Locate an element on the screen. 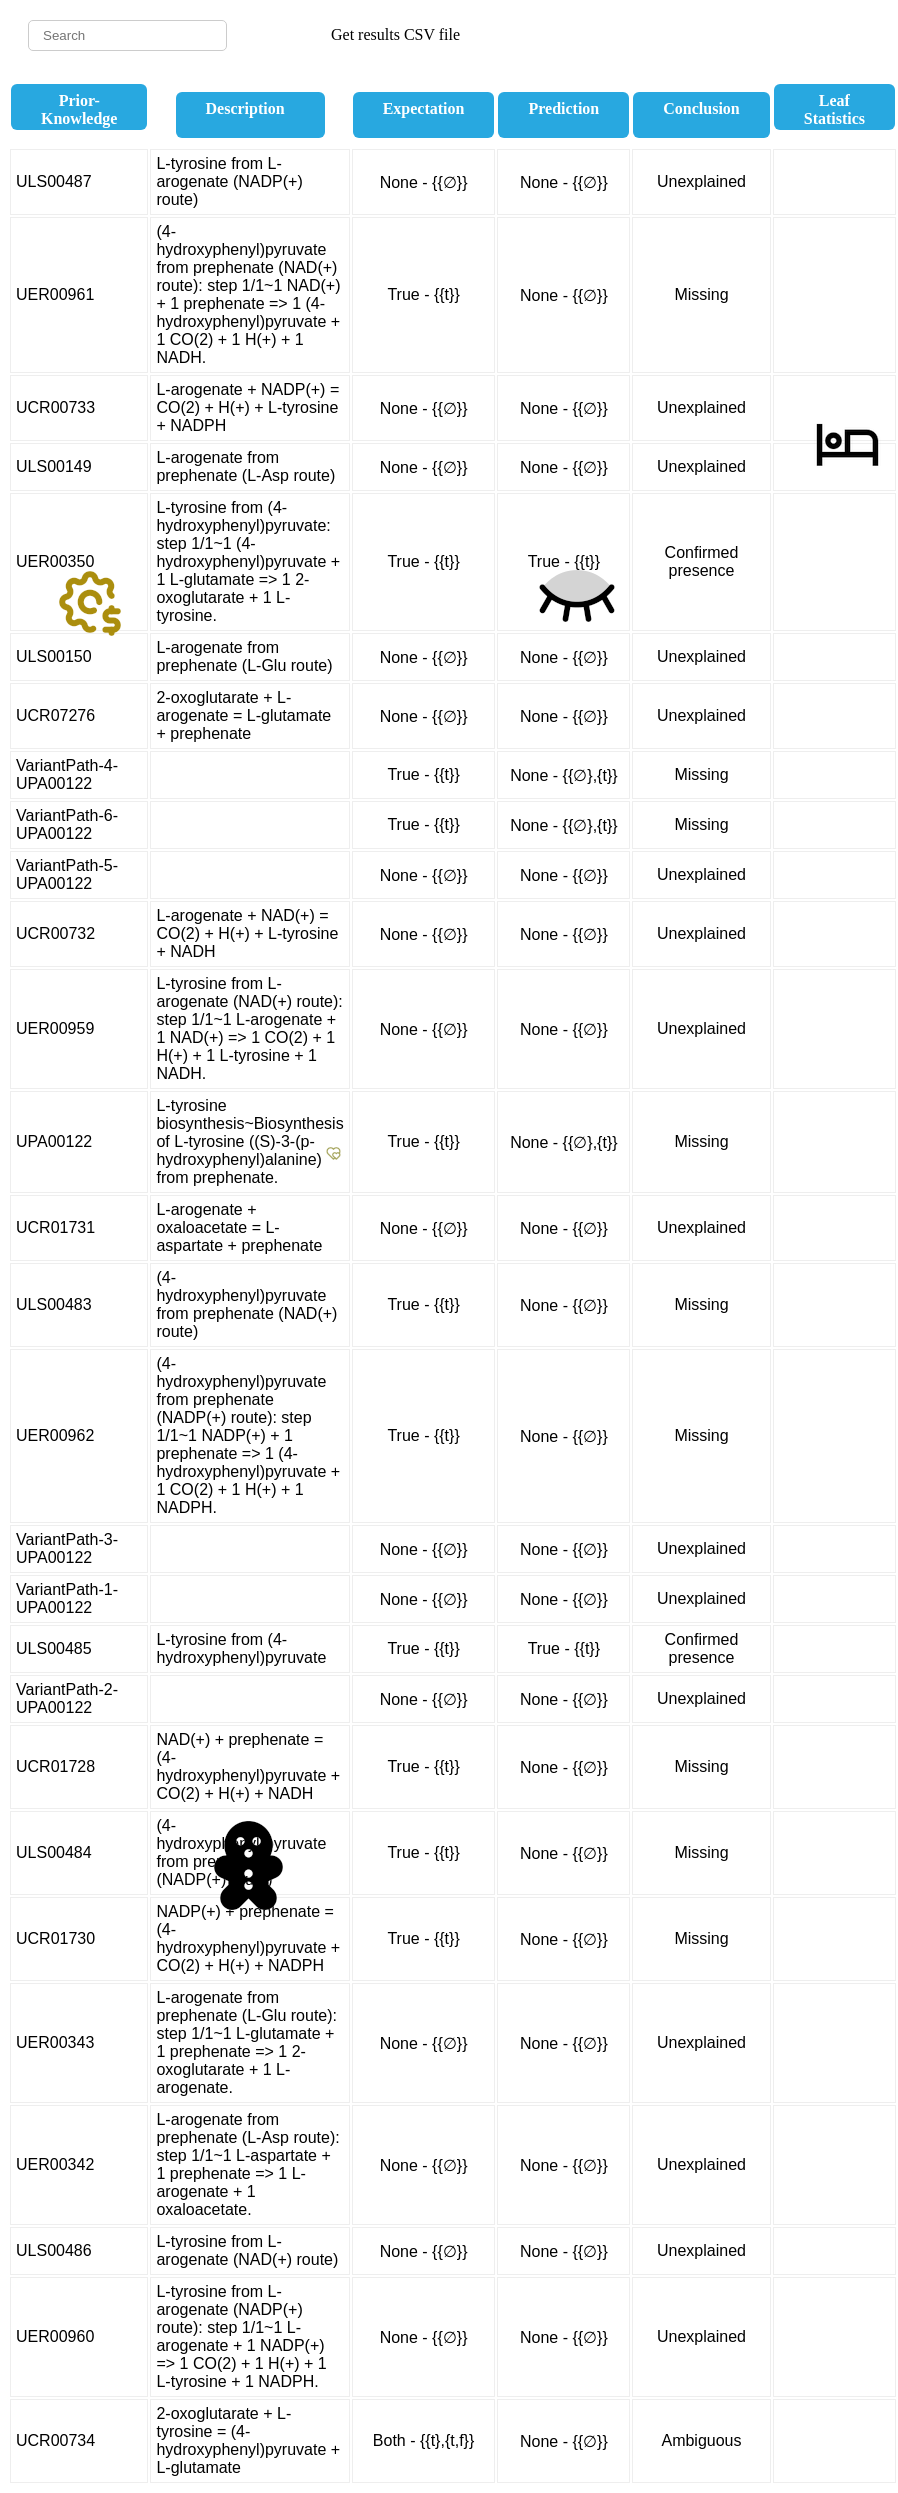  view liked or favorited items is located at coordinates (333, 1153).